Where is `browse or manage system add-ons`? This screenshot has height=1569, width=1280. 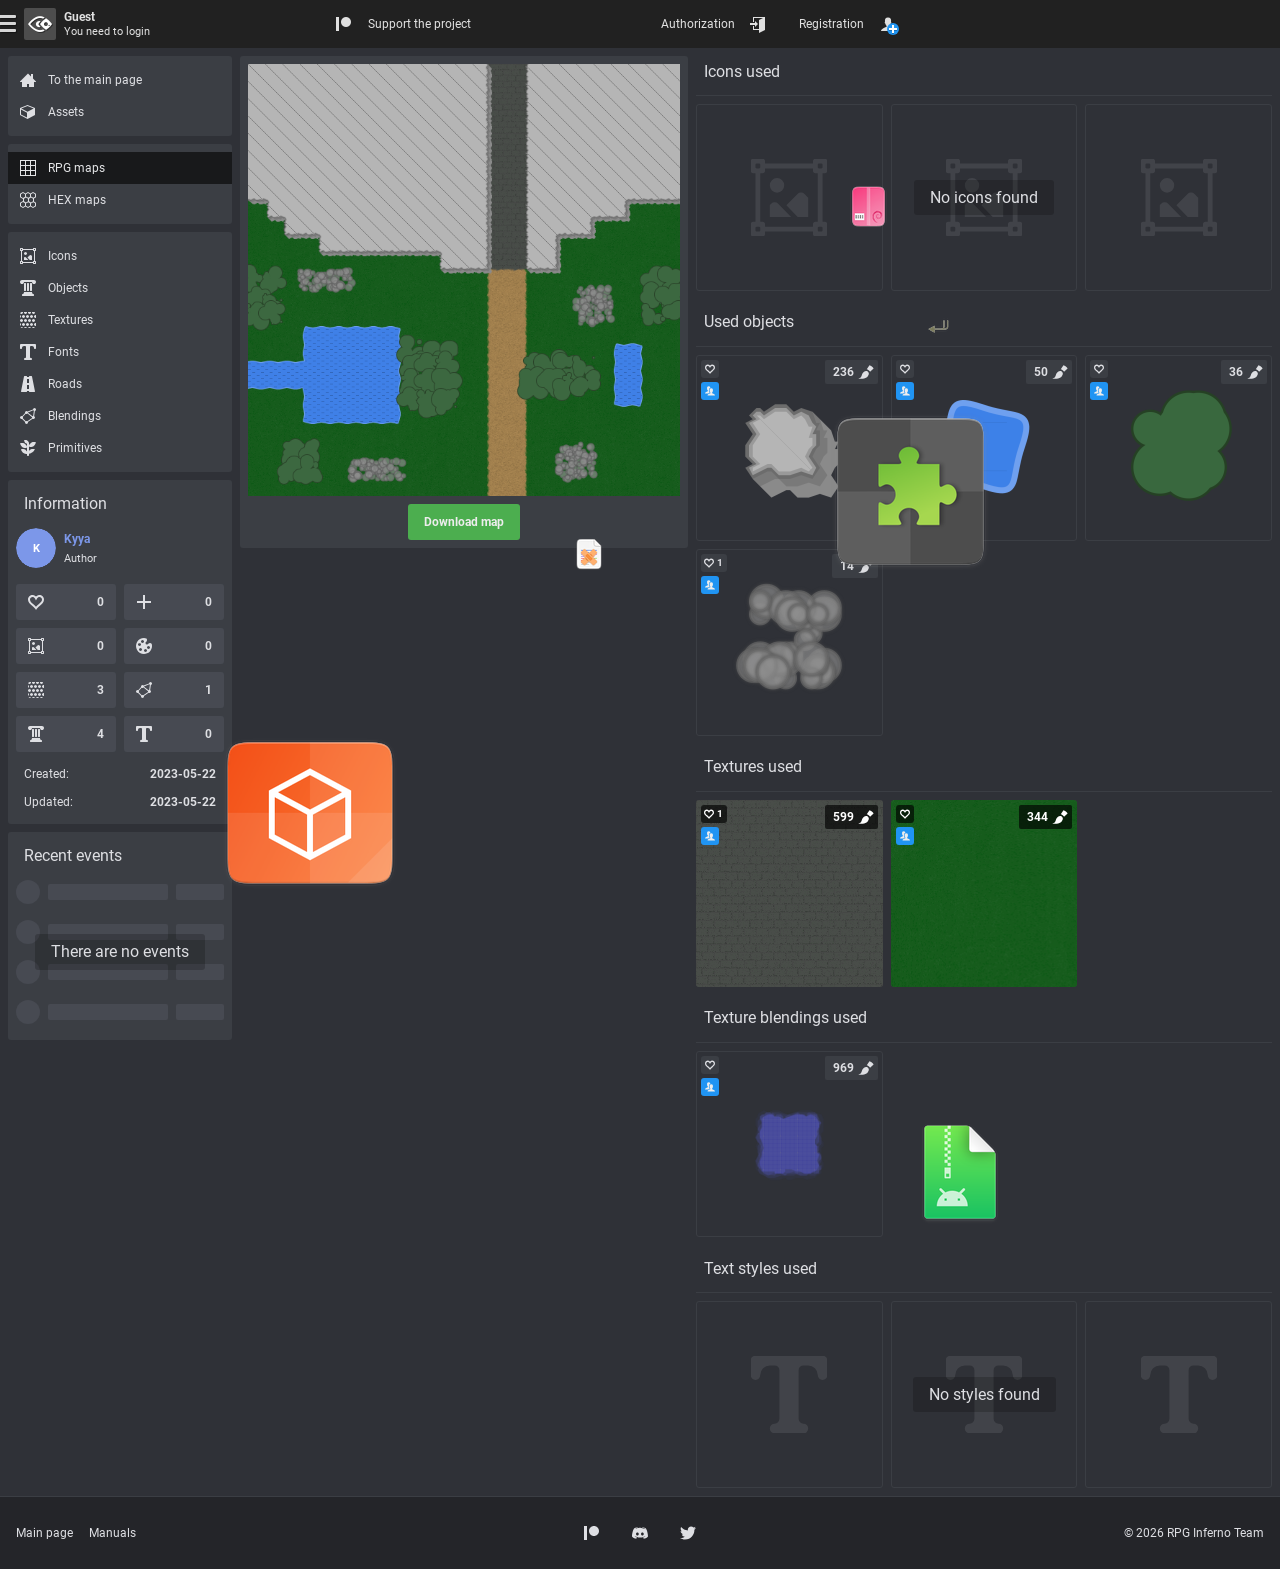
browse or manage system add-ons is located at coordinates (910, 491).